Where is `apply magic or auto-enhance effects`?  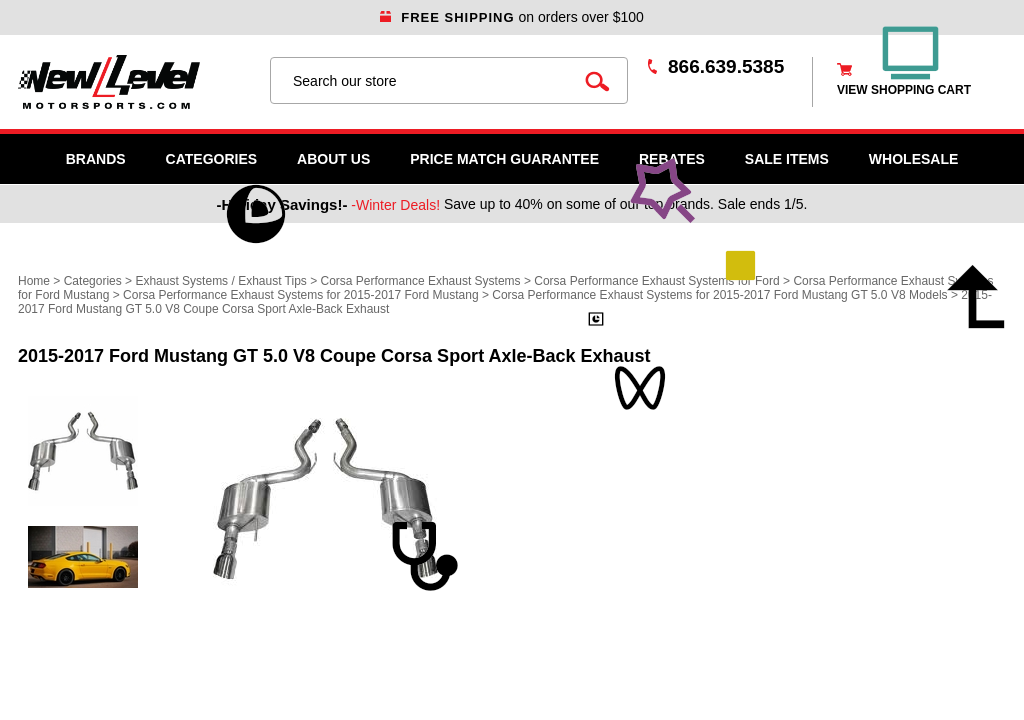 apply magic or auto-enhance effects is located at coordinates (662, 190).